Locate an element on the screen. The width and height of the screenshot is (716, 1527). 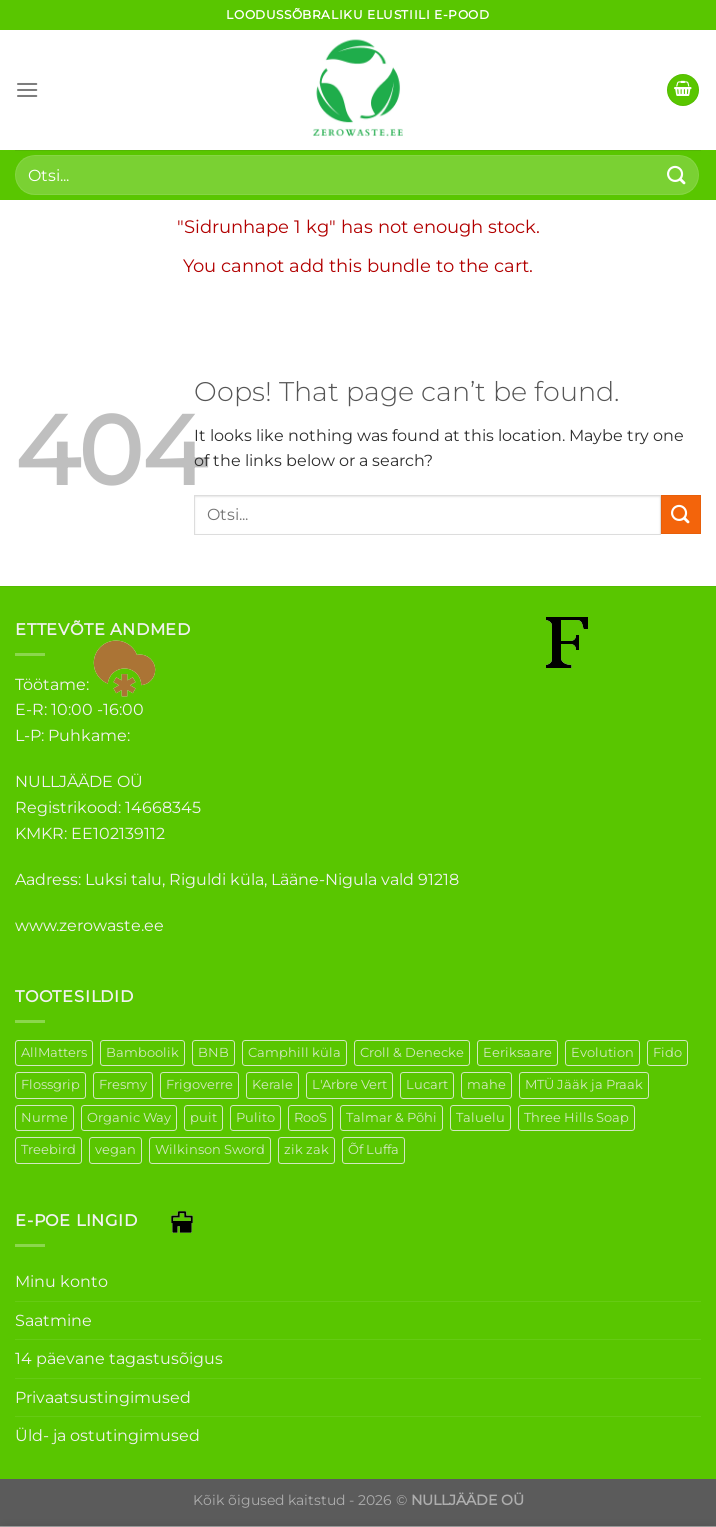
switch to sans-serif font style is located at coordinates (567, 641).